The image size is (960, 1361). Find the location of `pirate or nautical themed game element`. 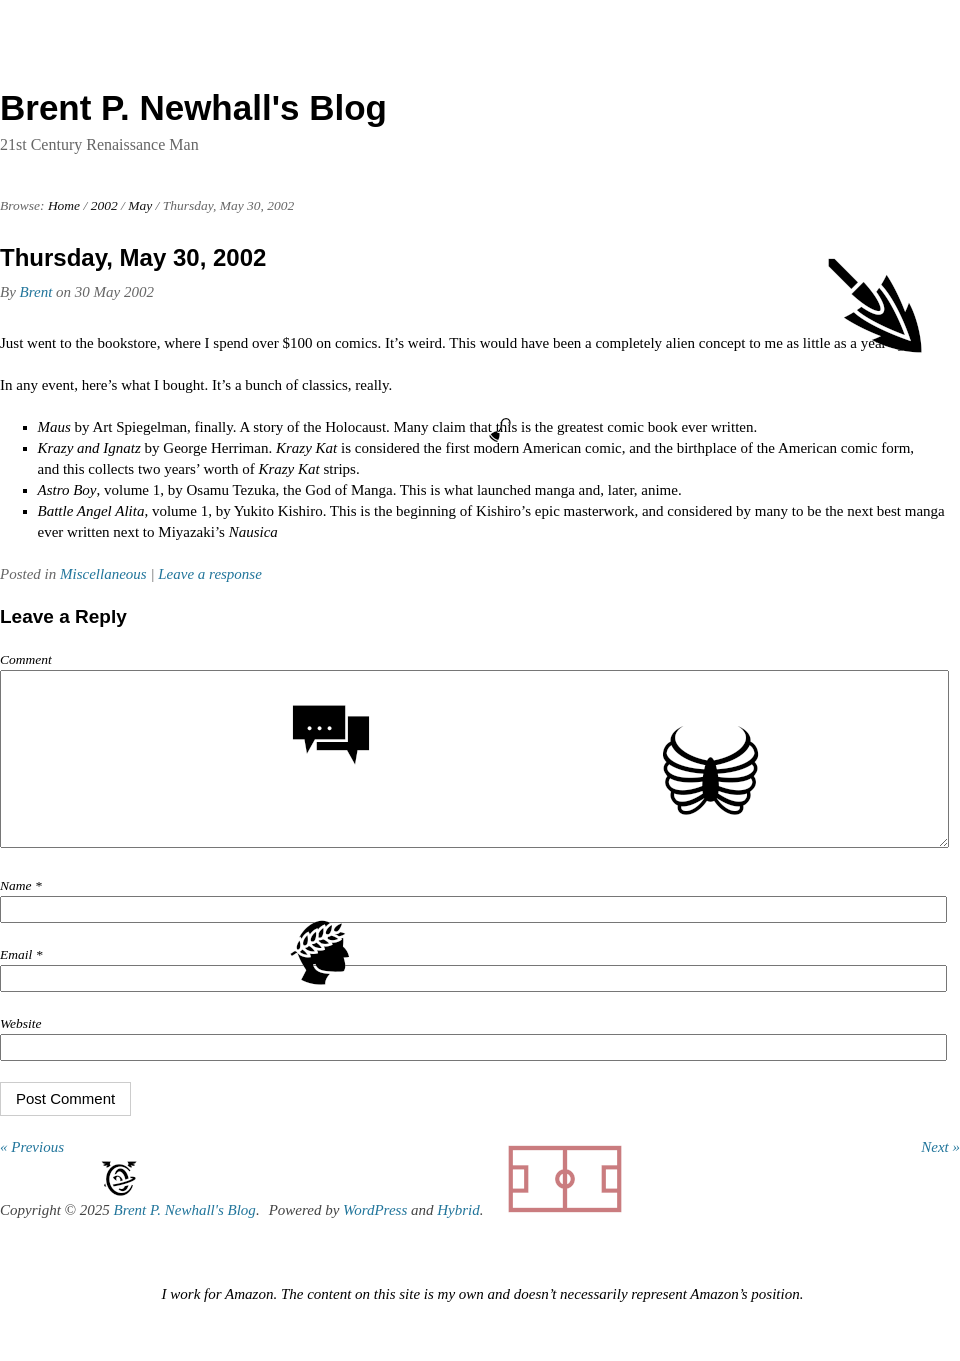

pirate or nautical themed game element is located at coordinates (500, 430).